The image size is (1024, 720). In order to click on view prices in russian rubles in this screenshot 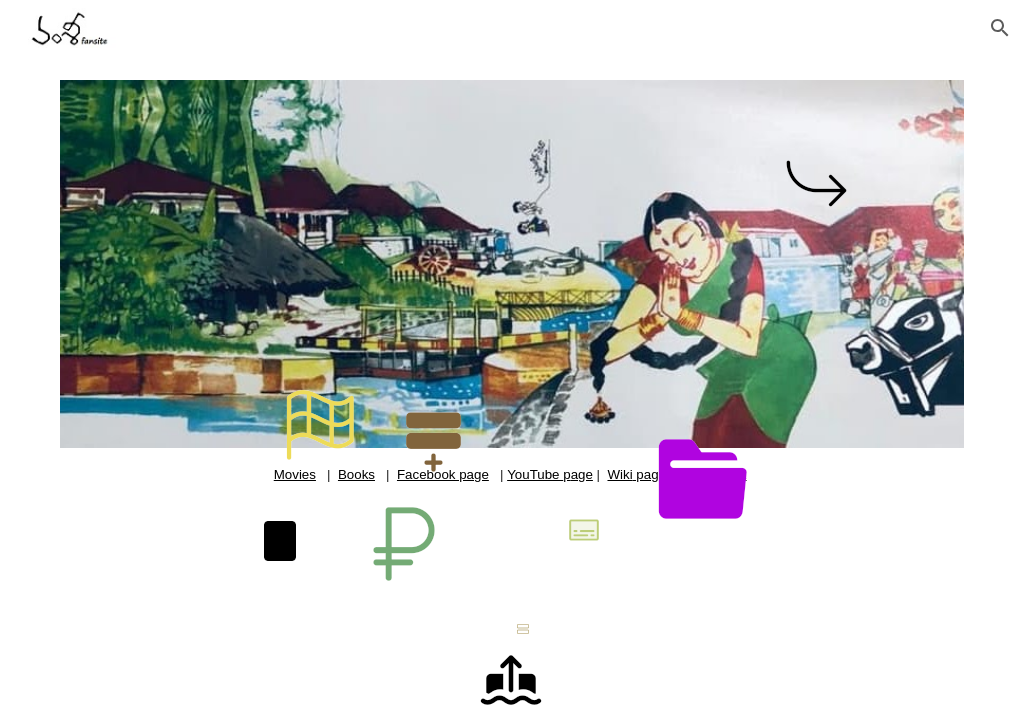, I will do `click(404, 544)`.